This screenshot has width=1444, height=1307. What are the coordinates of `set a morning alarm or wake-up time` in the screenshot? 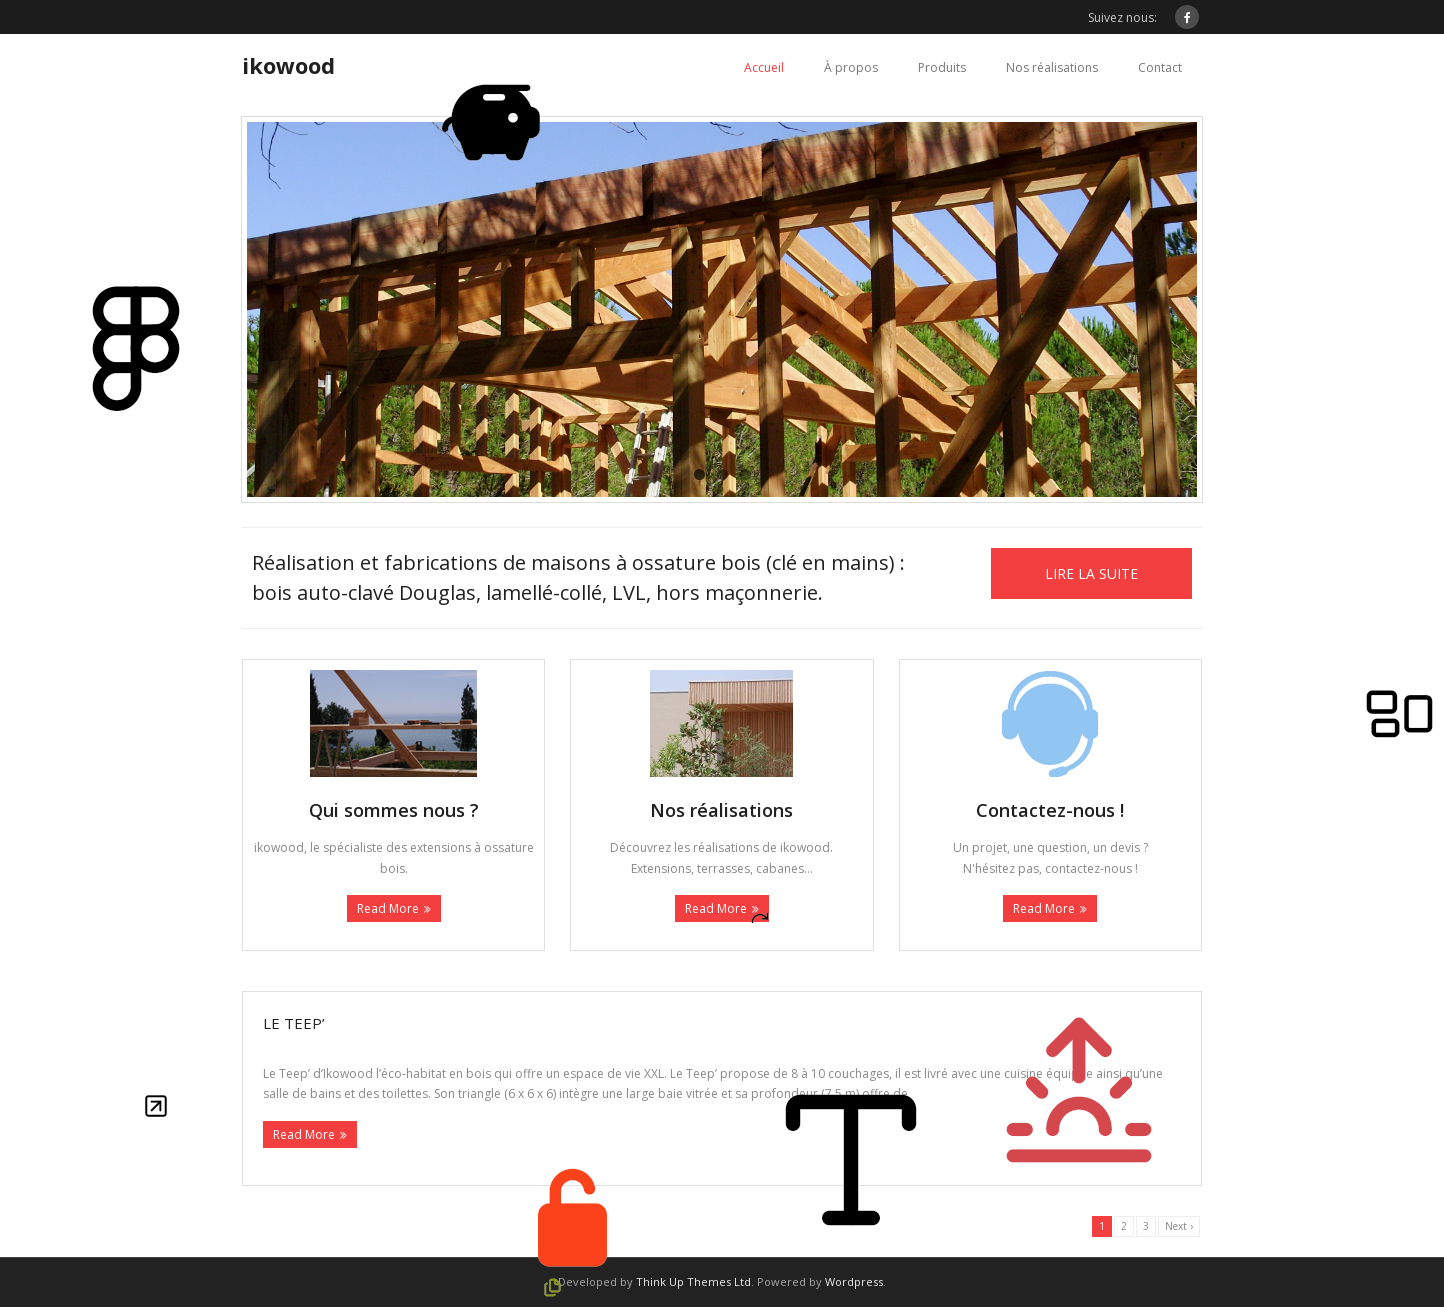 It's located at (1079, 1090).